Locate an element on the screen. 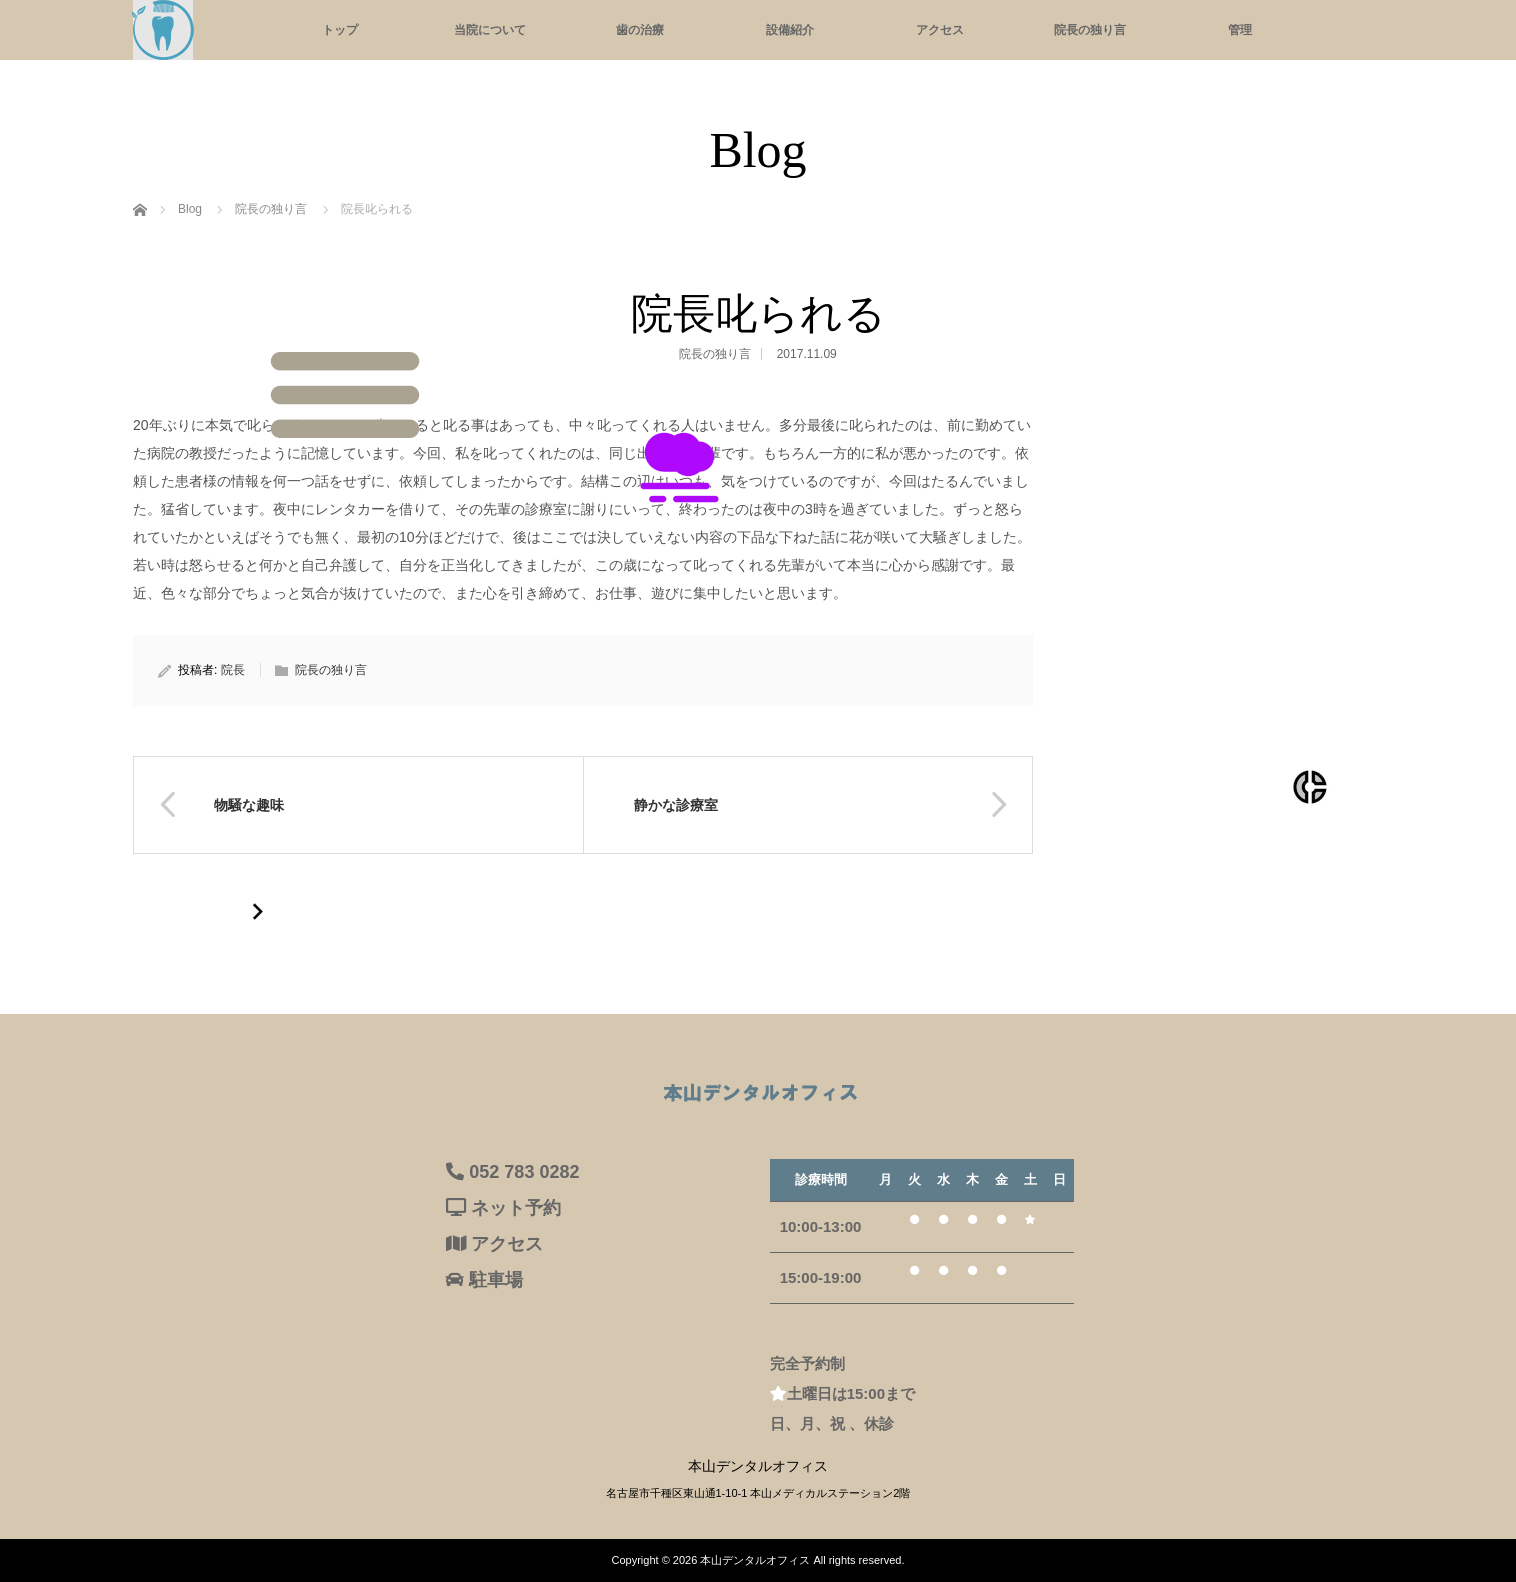  open navigation menu is located at coordinates (345, 395).